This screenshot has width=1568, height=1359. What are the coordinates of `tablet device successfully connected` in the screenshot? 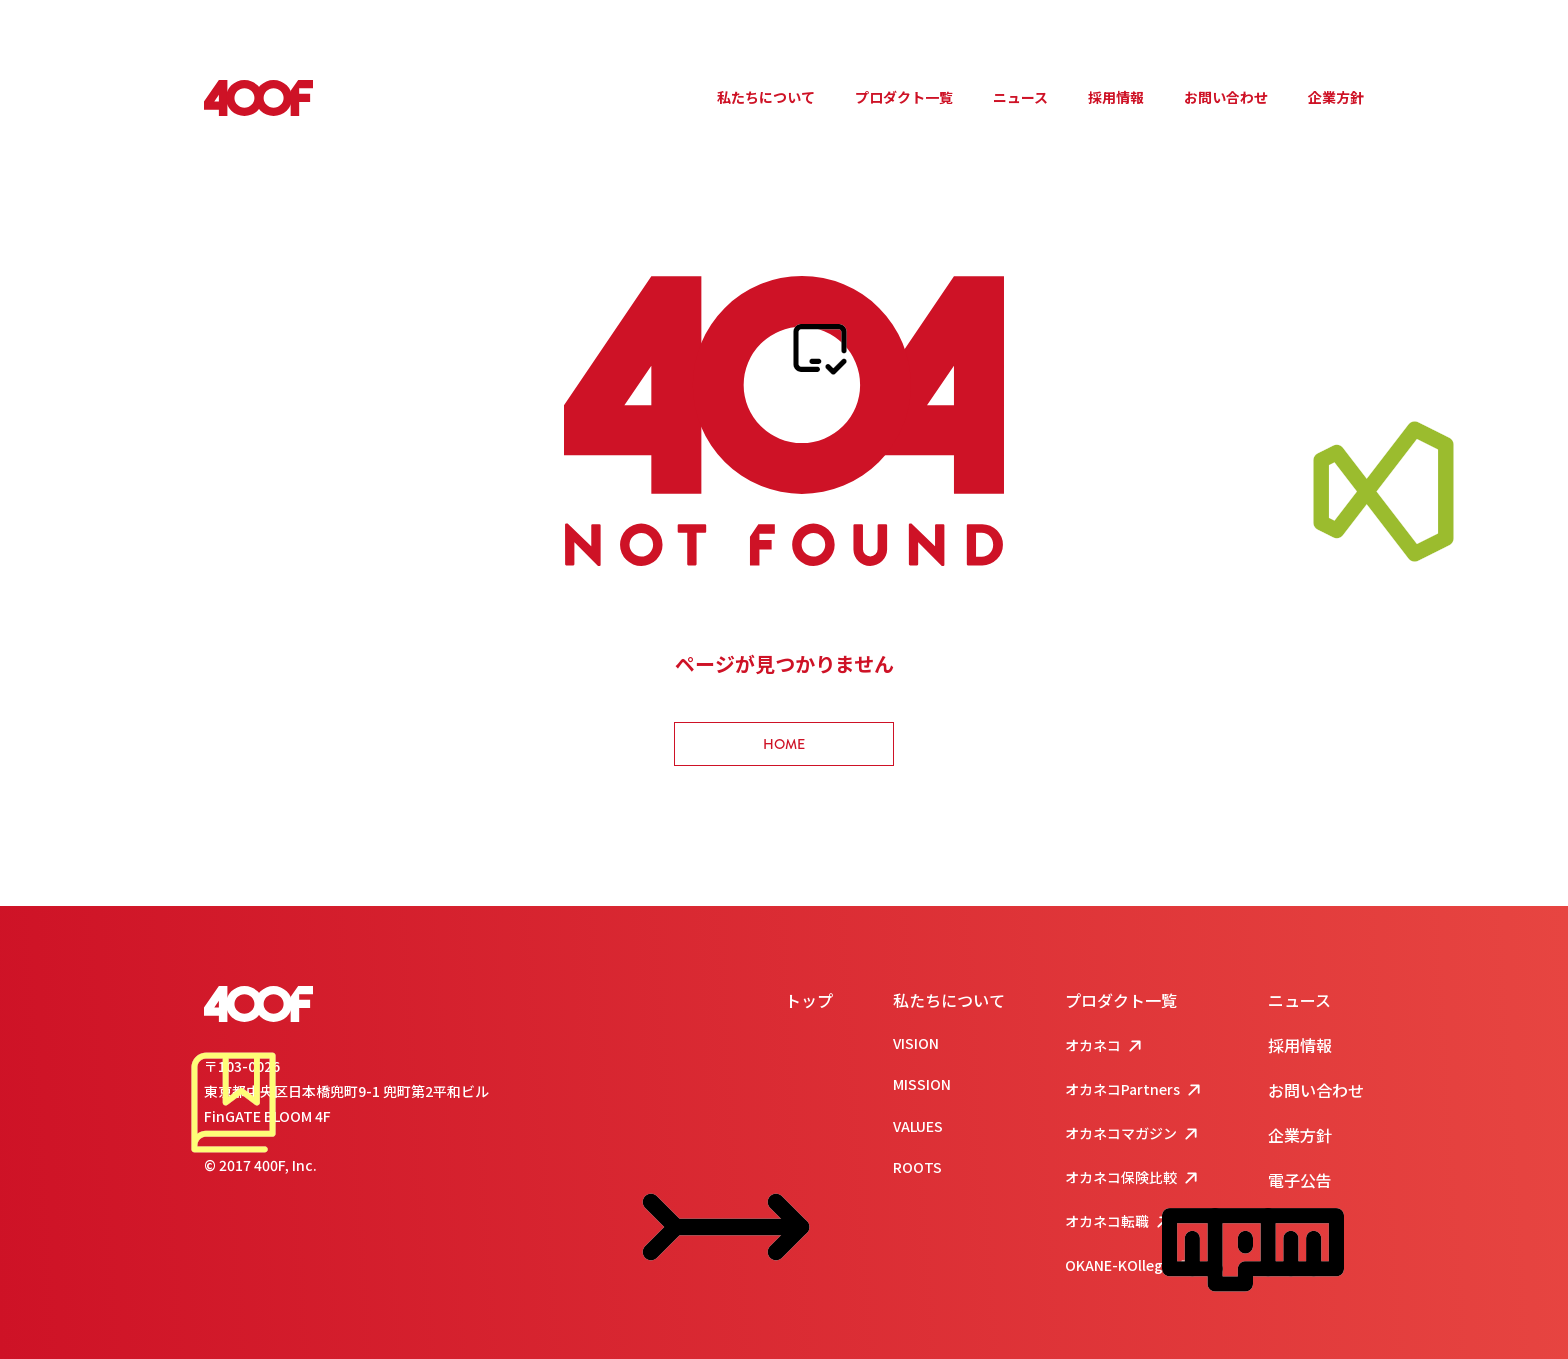 It's located at (820, 348).